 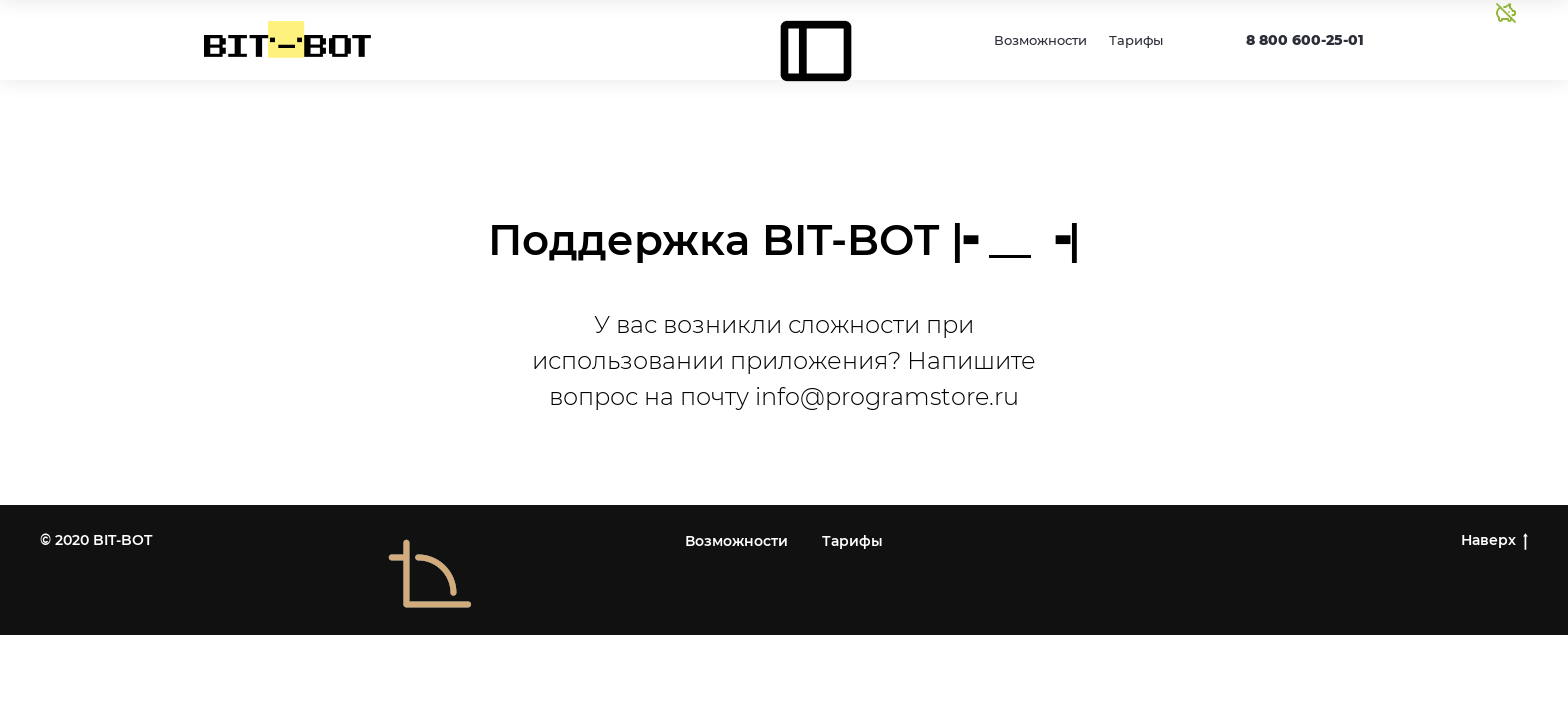 I want to click on measure or adjust angle in a design tool, so click(x=427, y=578).